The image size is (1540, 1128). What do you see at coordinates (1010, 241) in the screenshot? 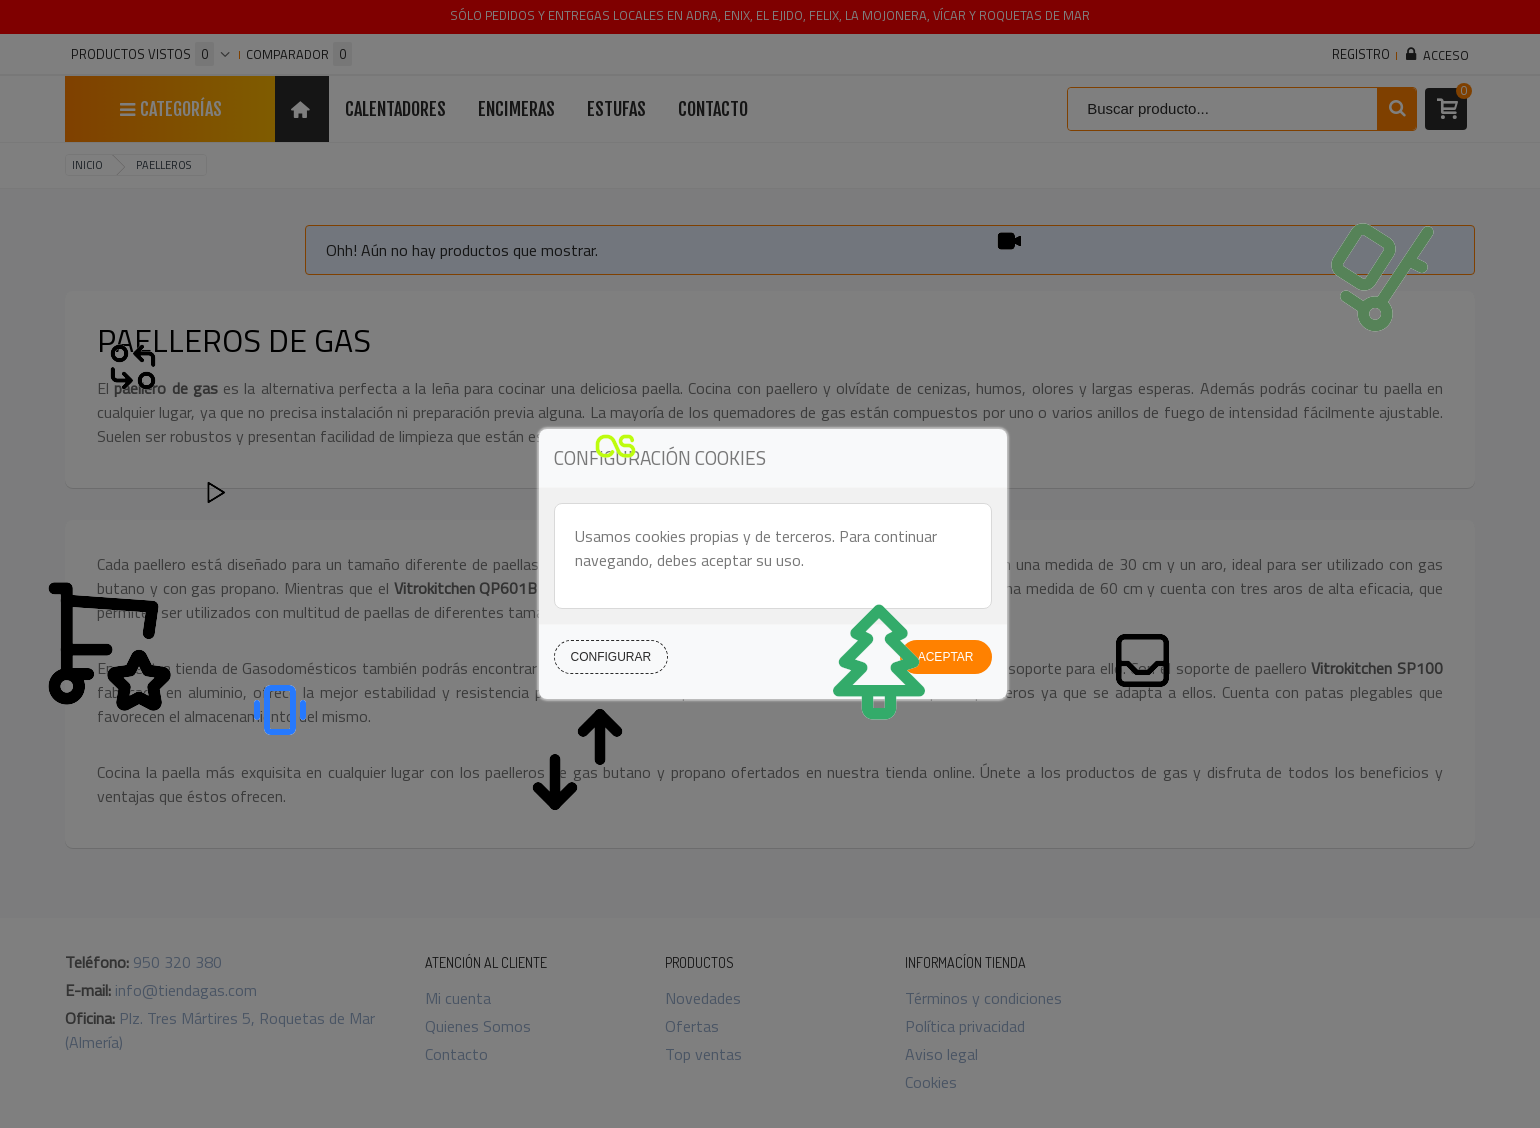
I see `start a video call` at bounding box center [1010, 241].